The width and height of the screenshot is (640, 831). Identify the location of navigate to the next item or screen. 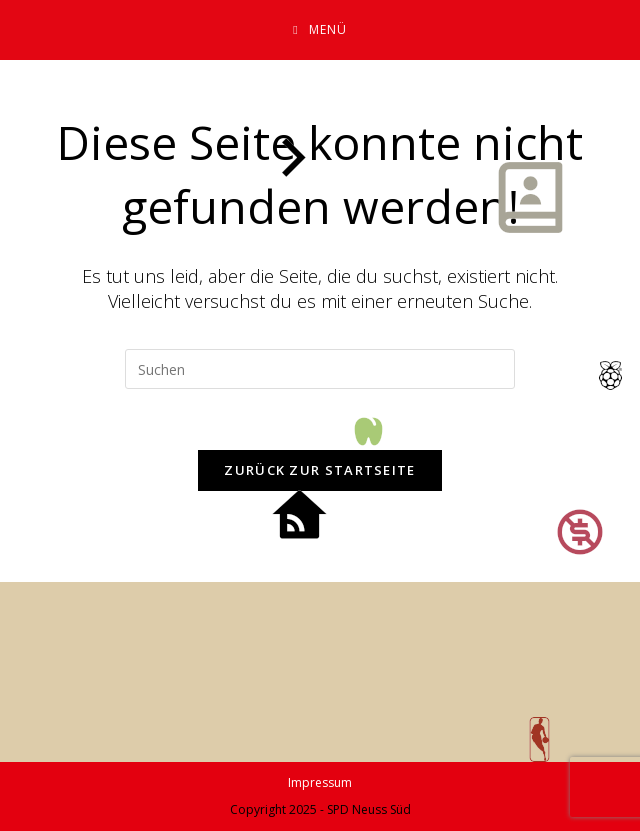
(293, 157).